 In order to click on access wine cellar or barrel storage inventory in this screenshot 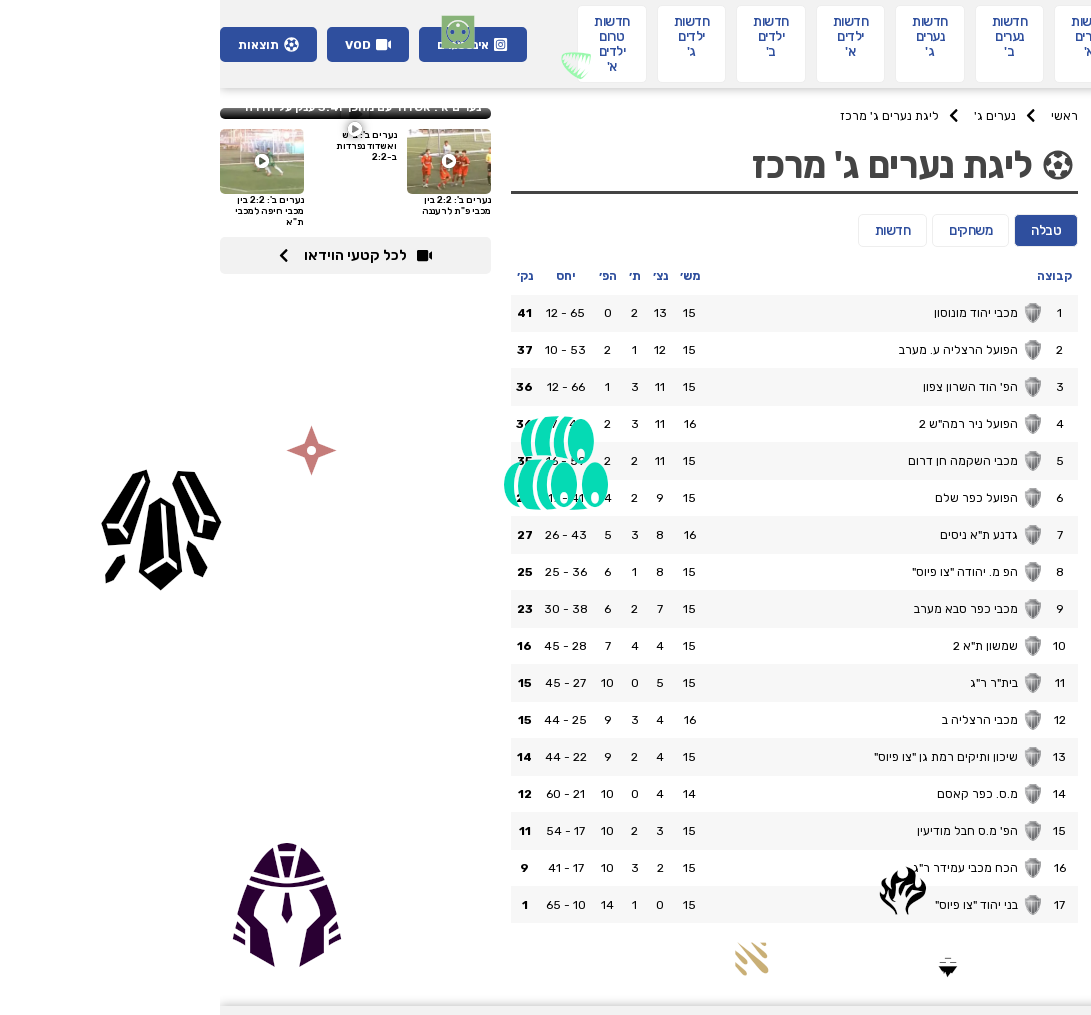, I will do `click(556, 463)`.